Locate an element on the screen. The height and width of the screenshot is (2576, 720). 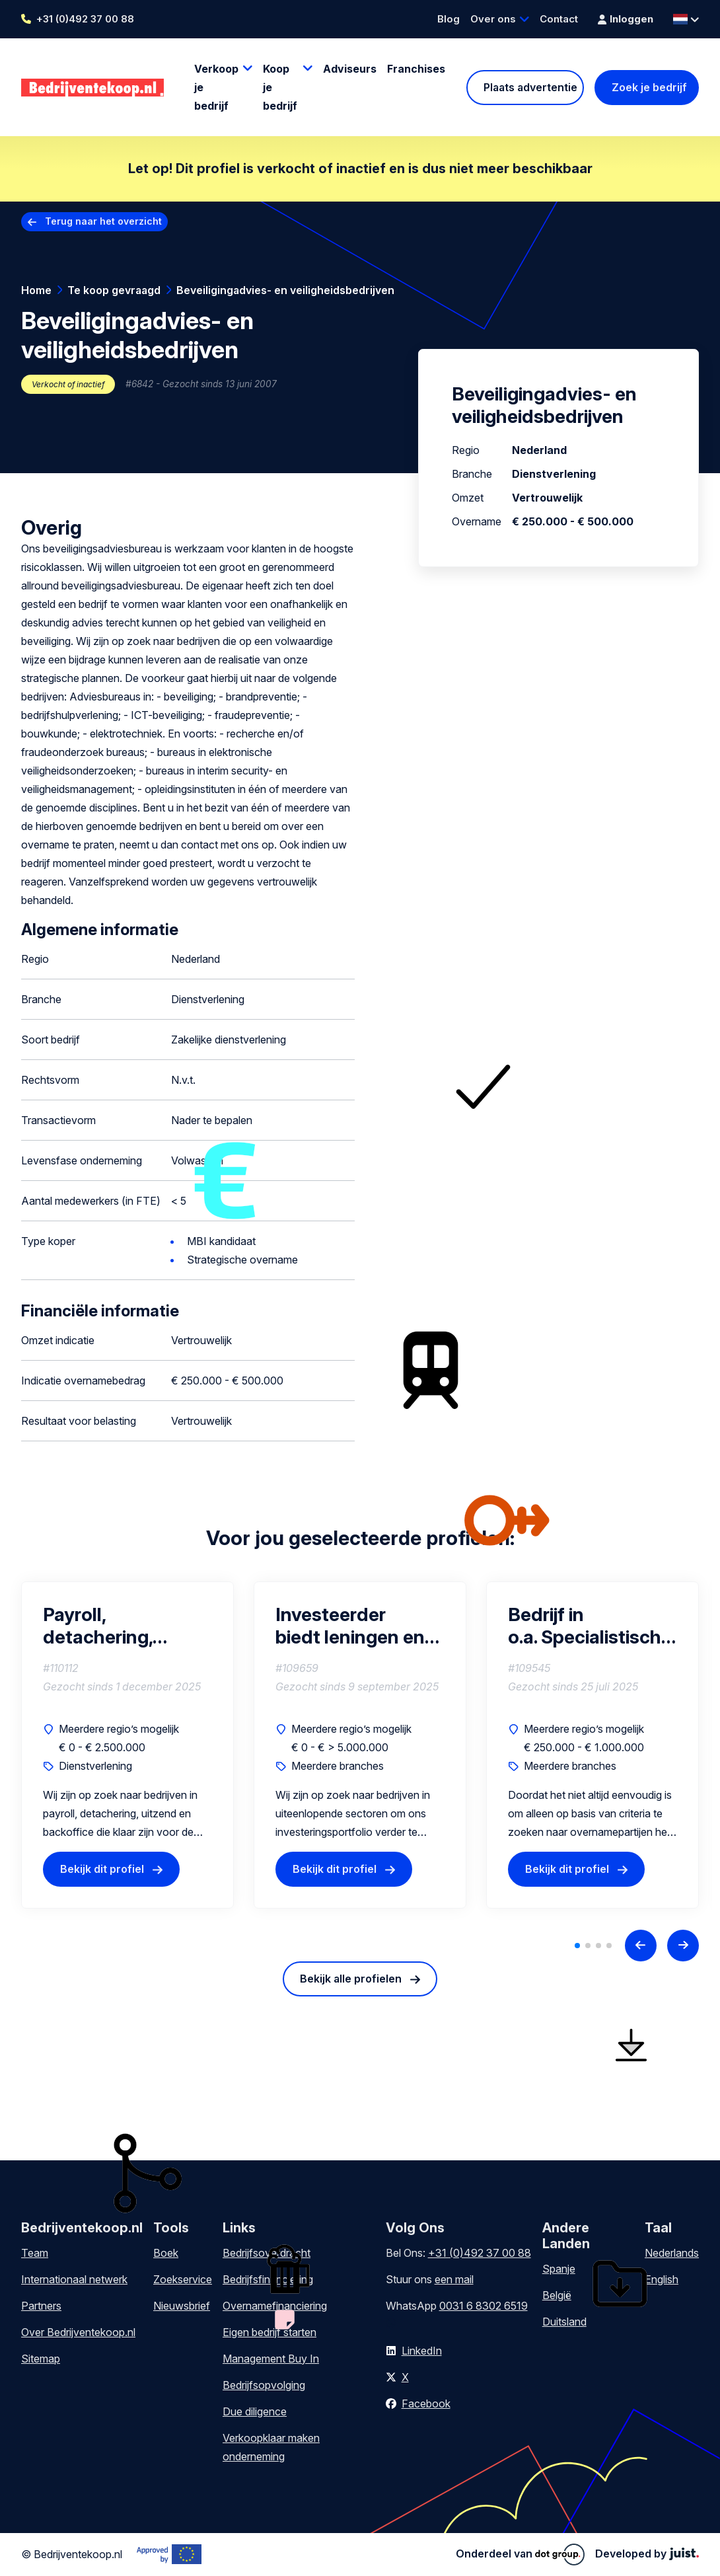
view nearby bars or pubs is located at coordinates (288, 2269).